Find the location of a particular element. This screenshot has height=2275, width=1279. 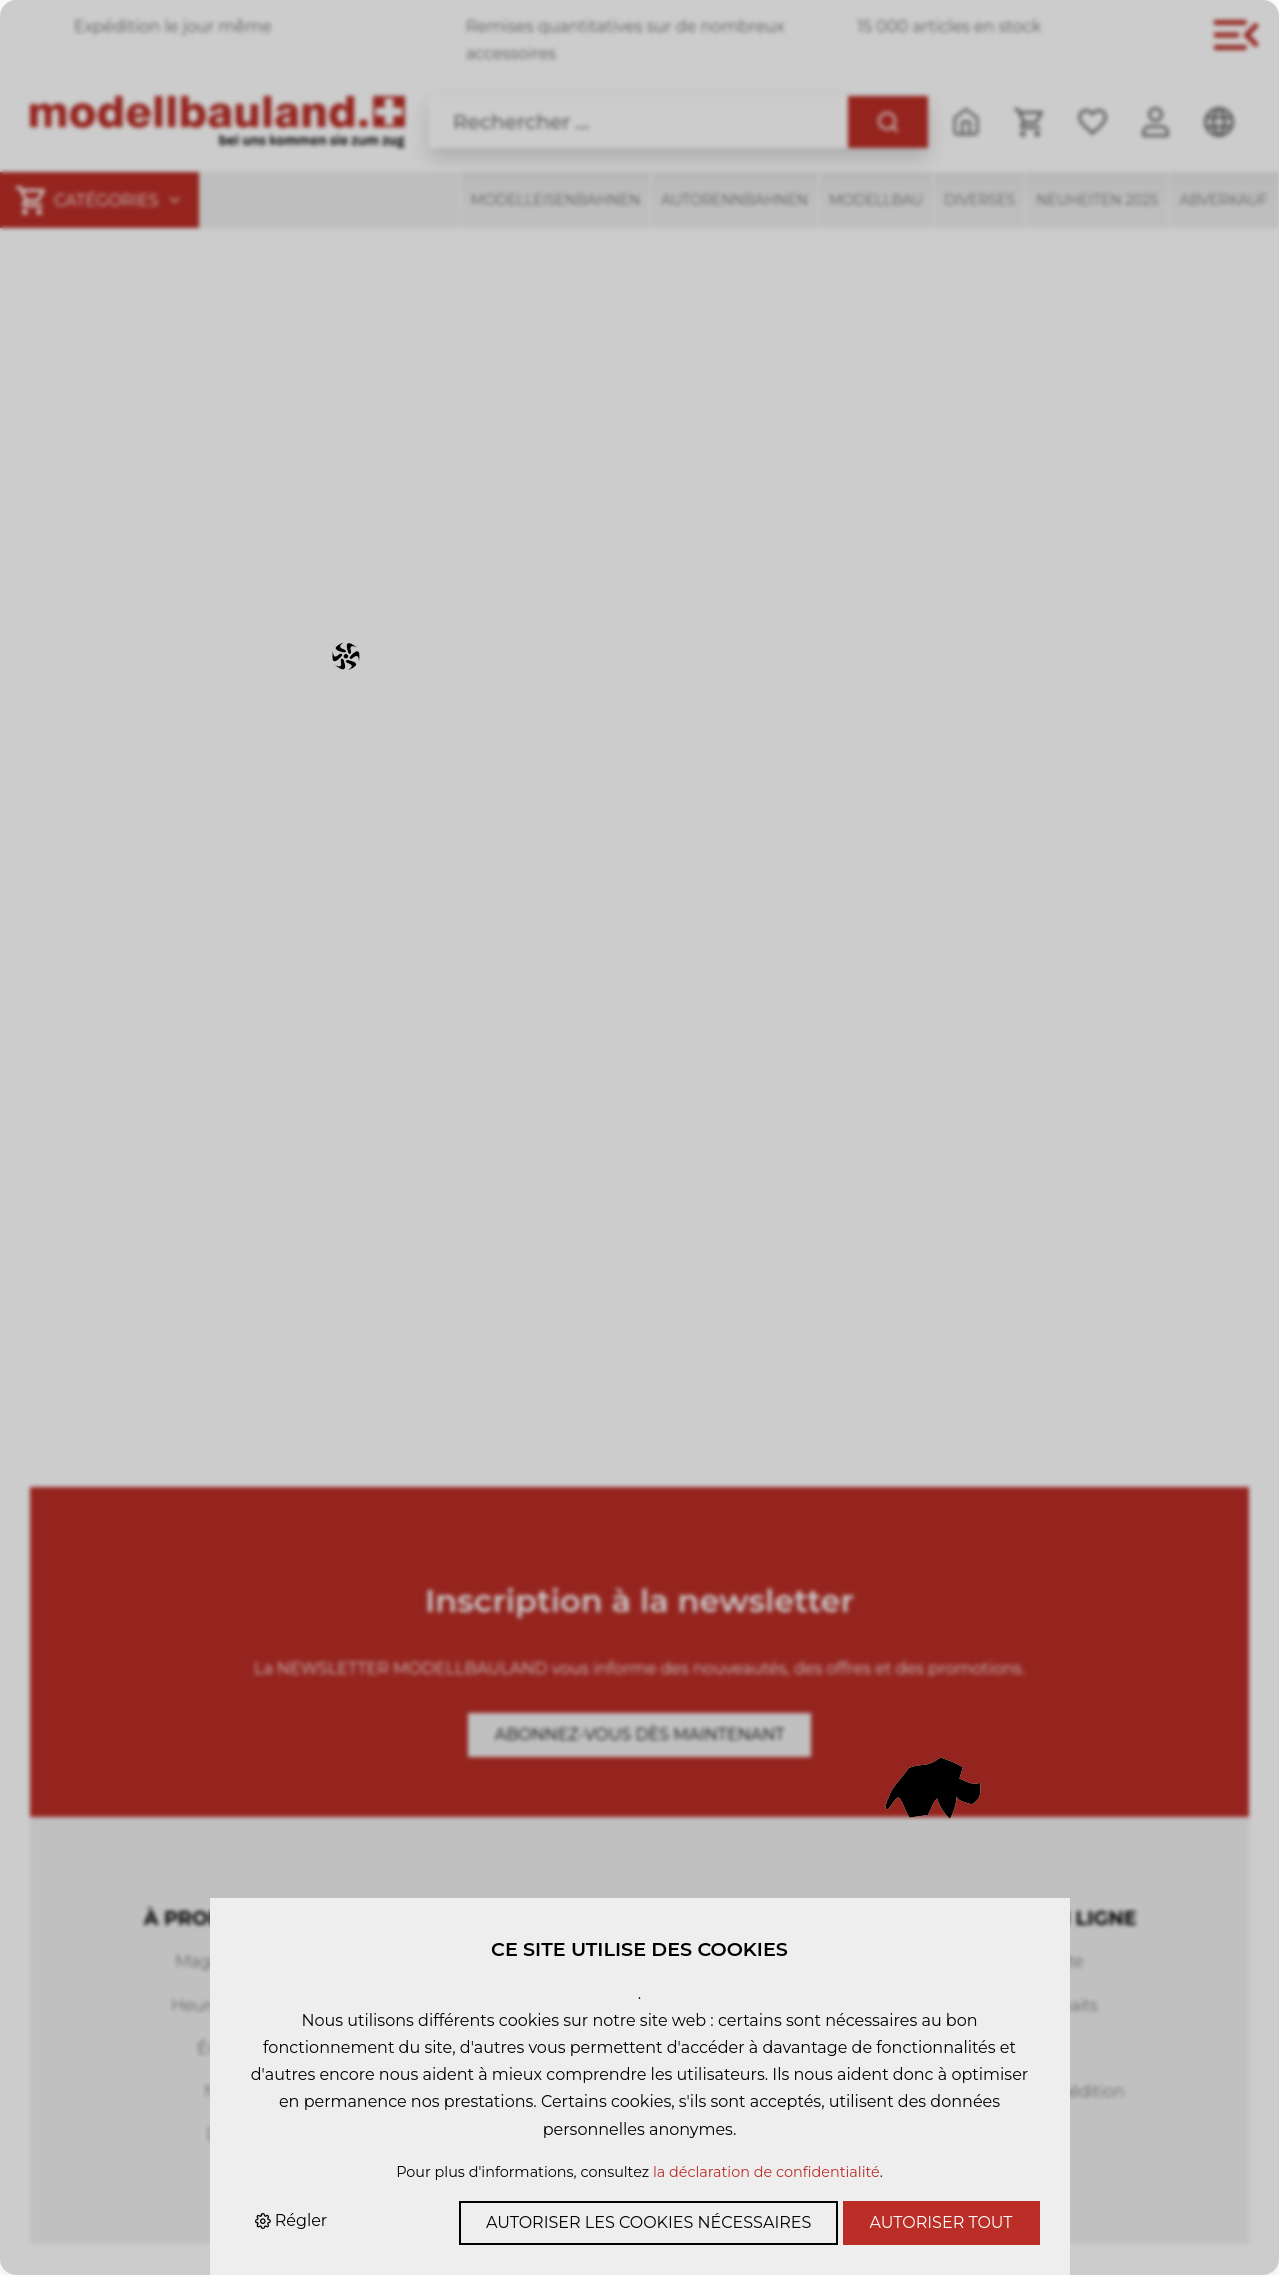

indicates a spinning or rotating action is located at coordinates (346, 656).